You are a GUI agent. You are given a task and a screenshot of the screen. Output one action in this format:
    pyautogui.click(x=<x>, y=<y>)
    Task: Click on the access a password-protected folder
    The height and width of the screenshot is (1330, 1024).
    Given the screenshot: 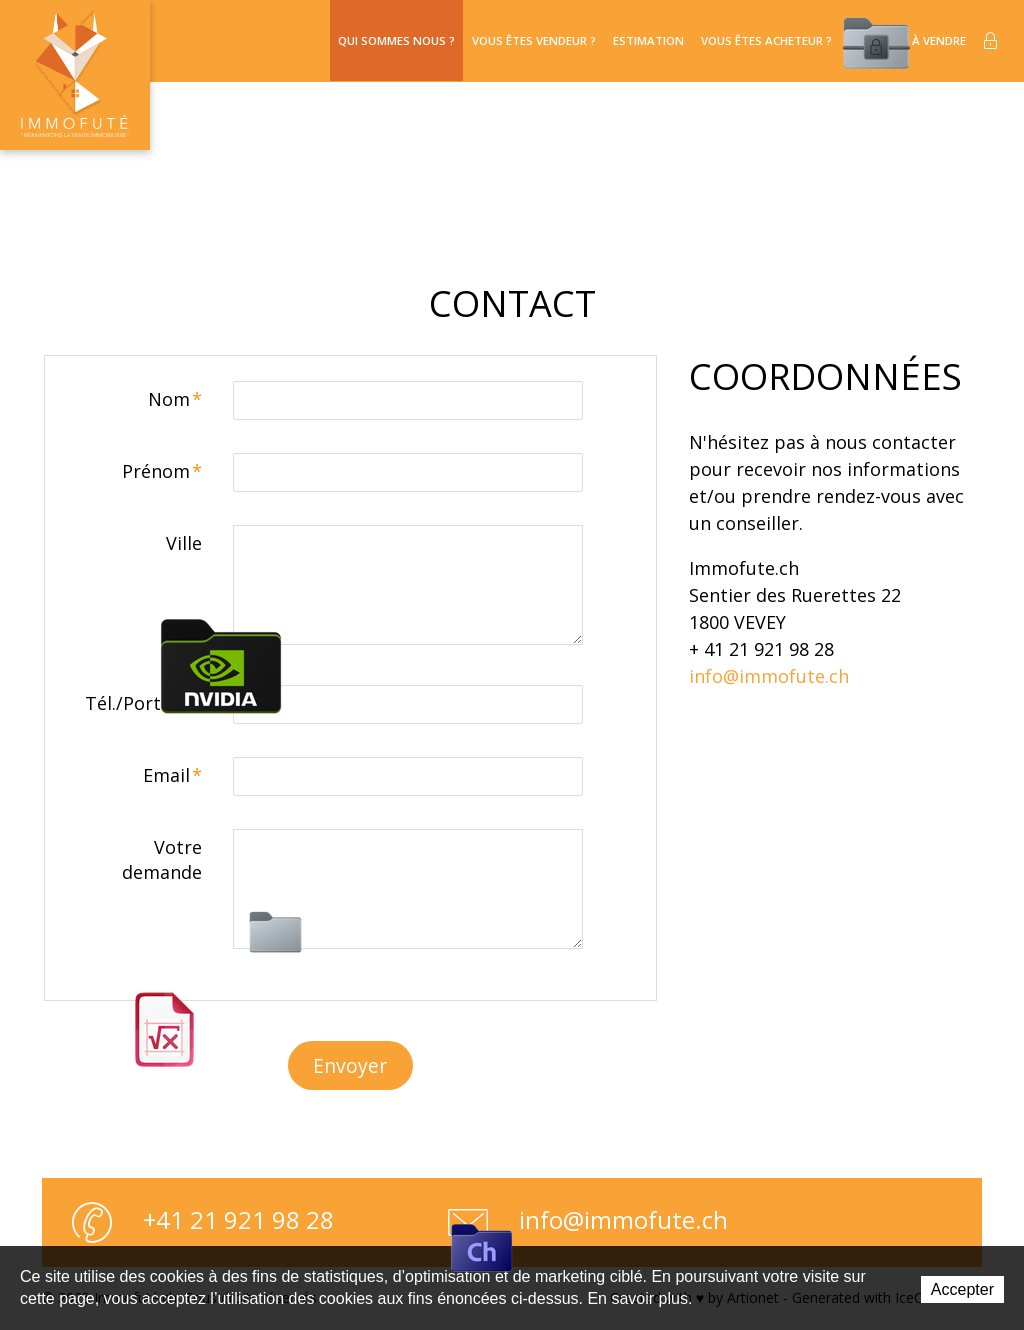 What is the action you would take?
    pyautogui.click(x=876, y=45)
    